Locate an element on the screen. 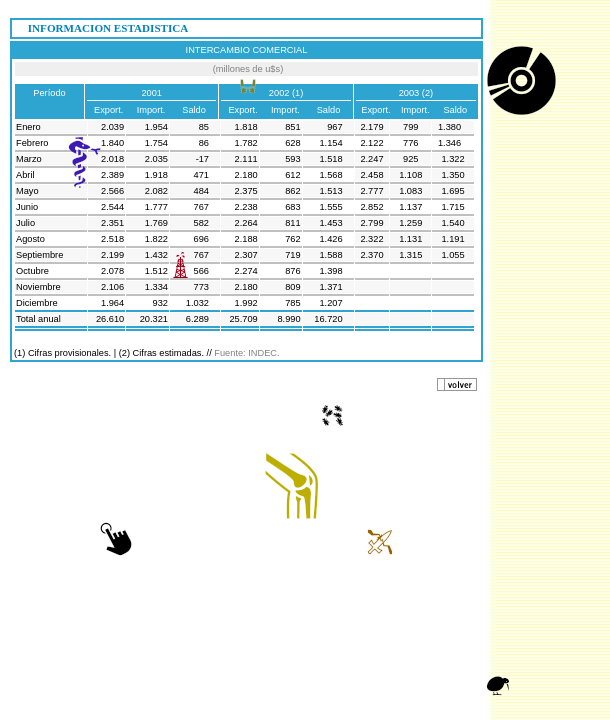 The height and width of the screenshot is (720, 610). indicates insect infestation or pest problem in a game is located at coordinates (332, 415).